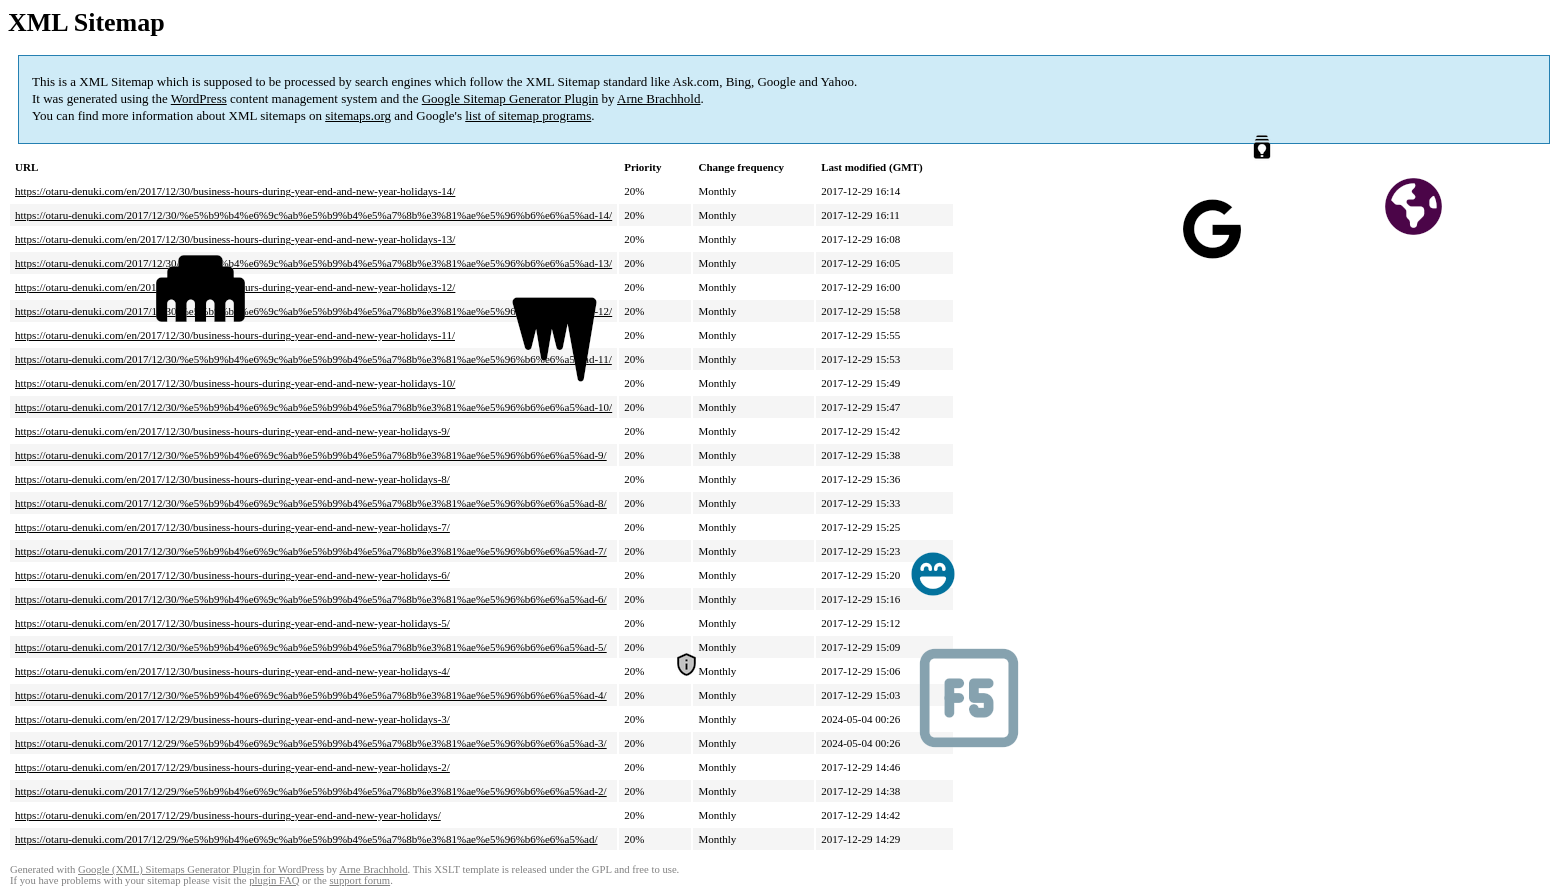 Image resolution: width=1568 pixels, height=896 pixels. Describe the element at coordinates (1212, 229) in the screenshot. I see `sign in with Google` at that location.